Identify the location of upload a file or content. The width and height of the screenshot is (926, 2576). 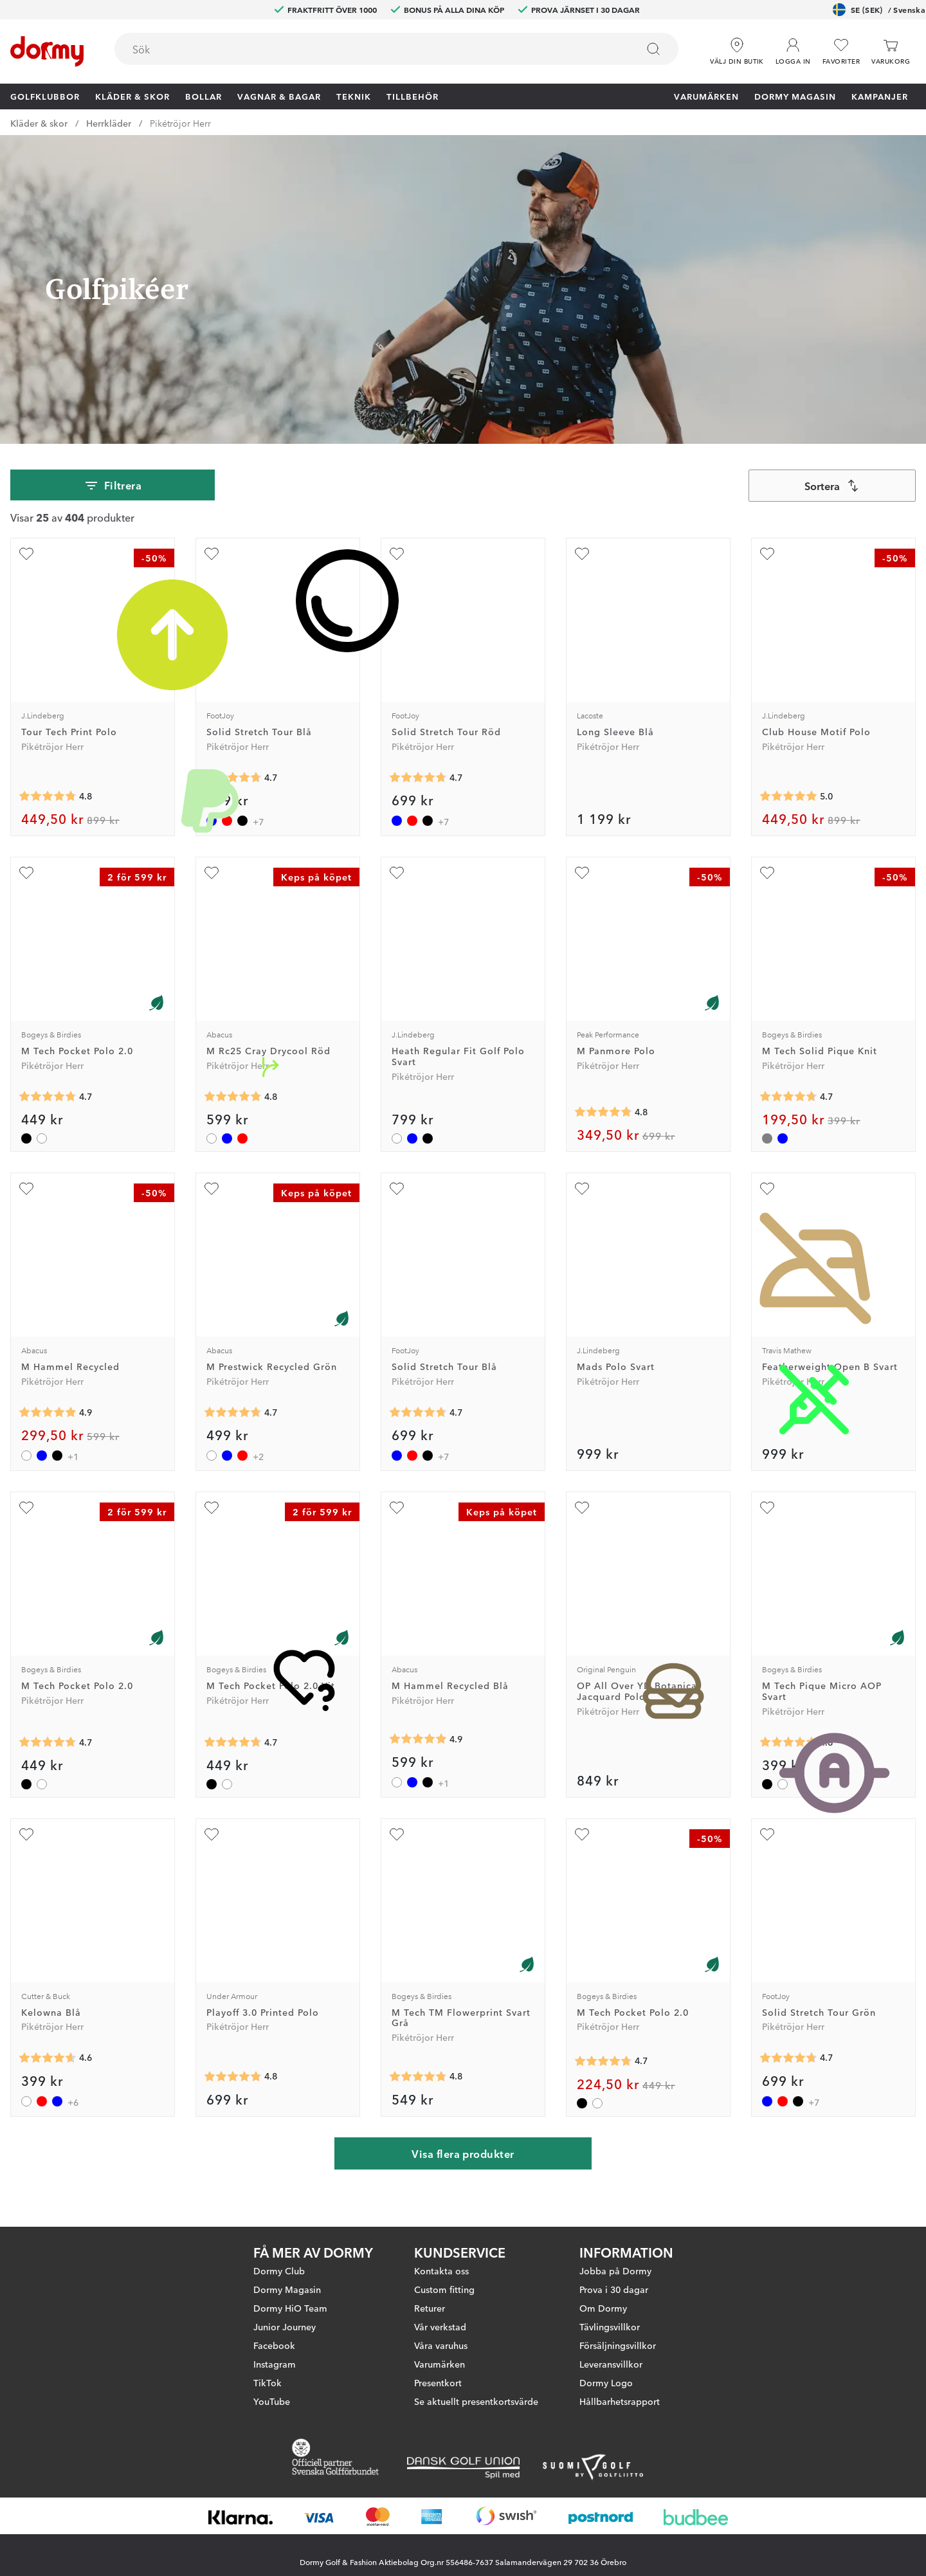
(172, 635).